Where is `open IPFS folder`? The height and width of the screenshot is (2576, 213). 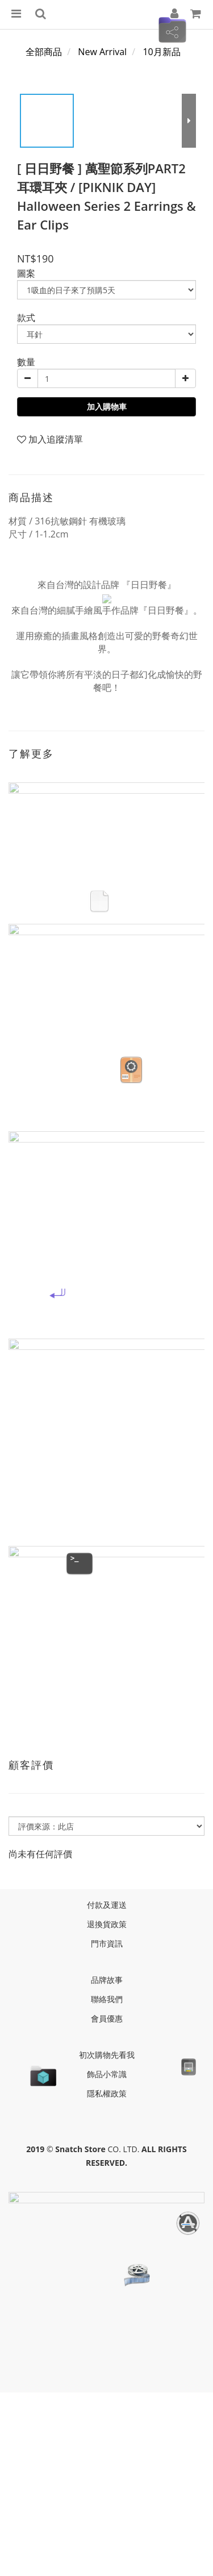
open IPFS folder is located at coordinates (43, 2077).